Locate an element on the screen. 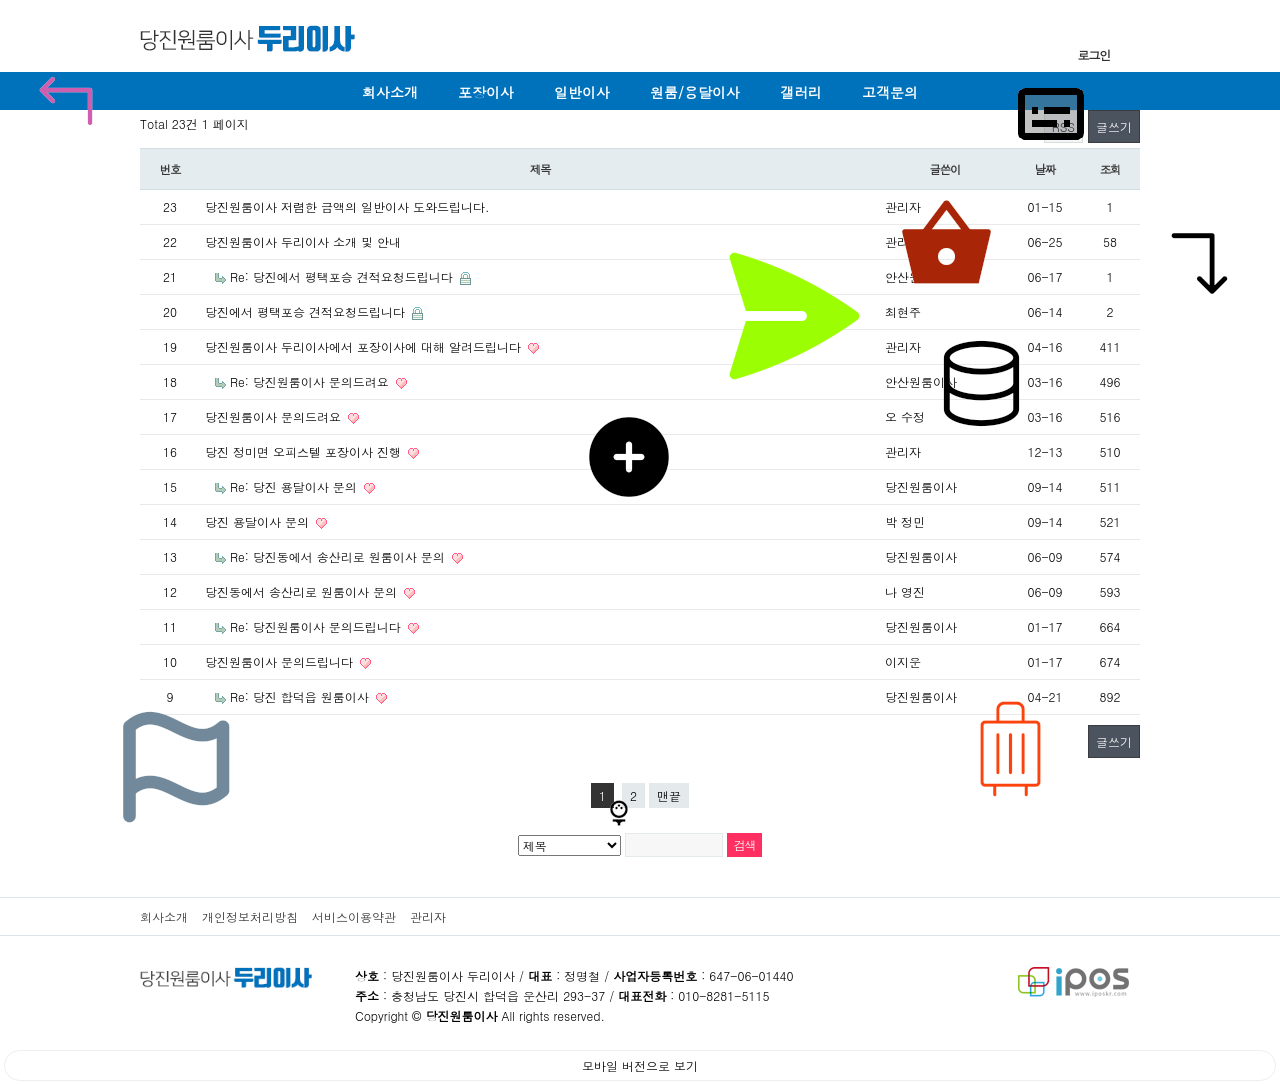 The height and width of the screenshot is (1084, 1280). flag or mark an item for follow-up is located at coordinates (172, 765).